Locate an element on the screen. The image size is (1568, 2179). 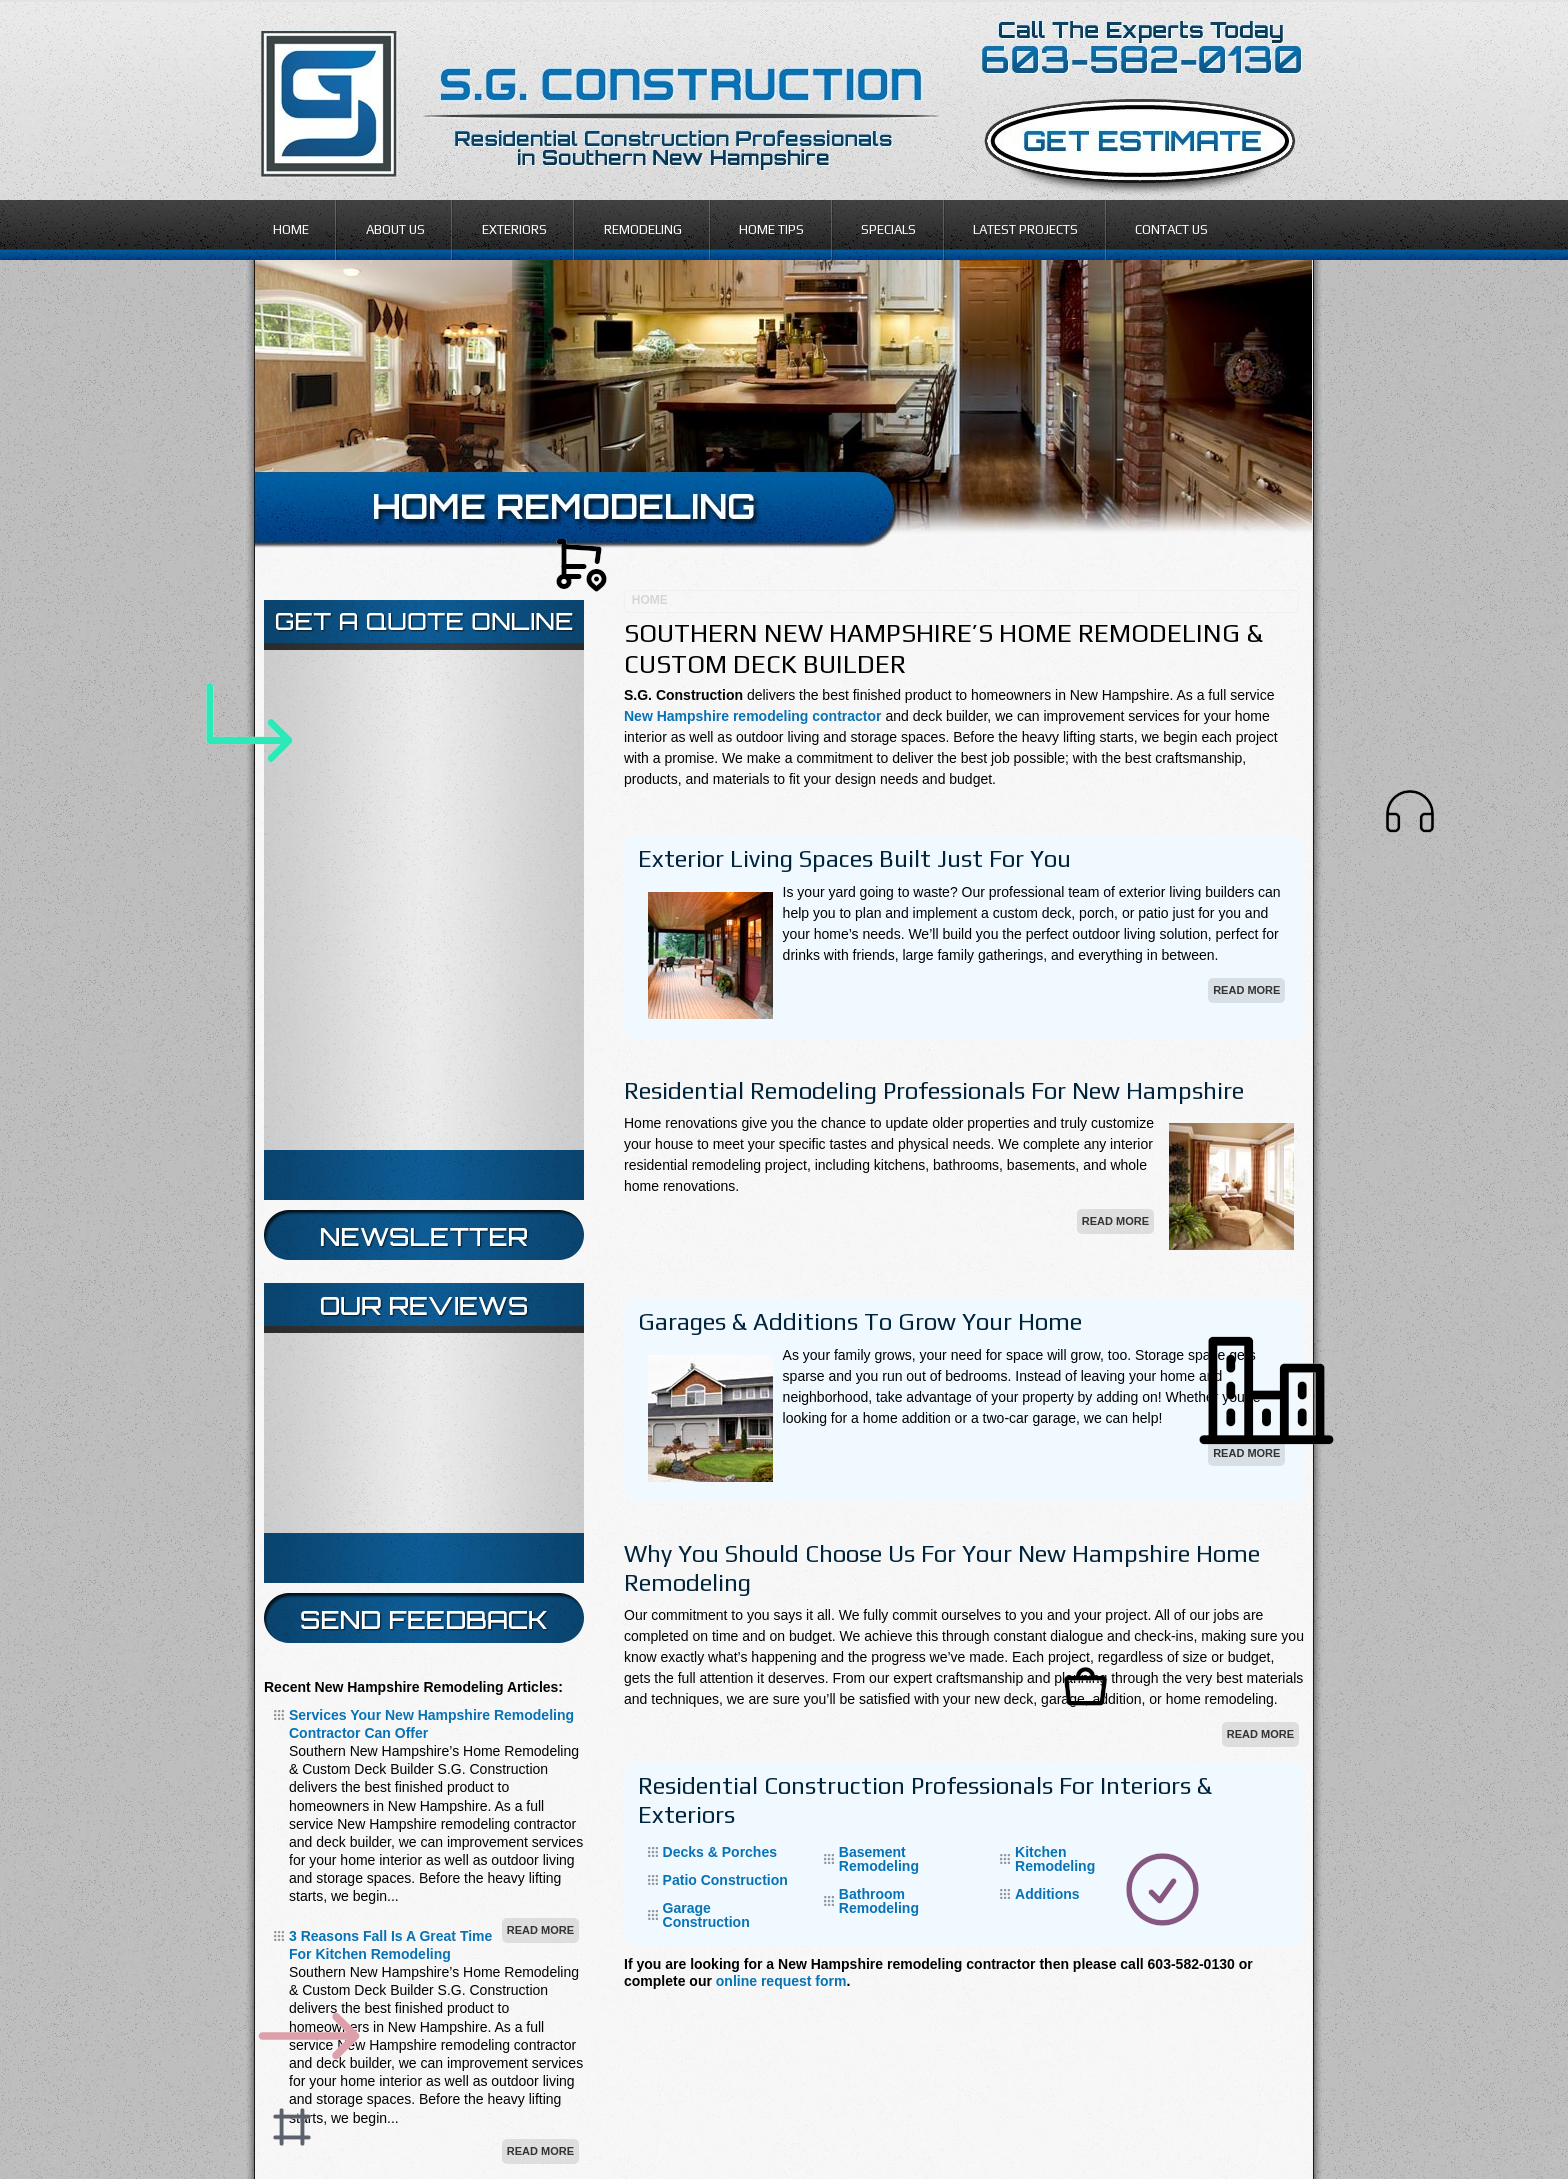
proceed to the next step is located at coordinates (309, 2036).